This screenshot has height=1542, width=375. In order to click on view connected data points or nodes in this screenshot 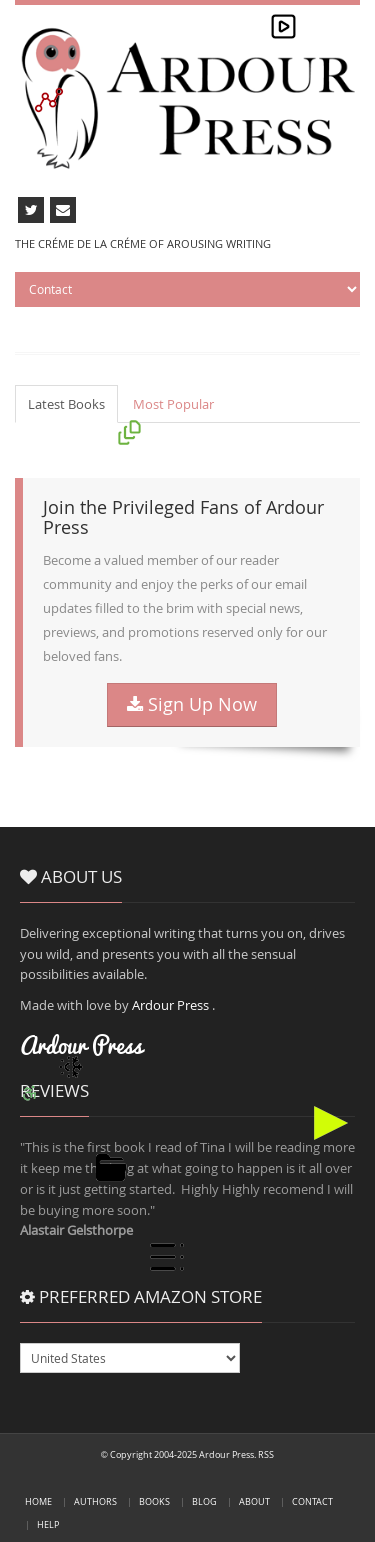, I will do `click(49, 100)`.